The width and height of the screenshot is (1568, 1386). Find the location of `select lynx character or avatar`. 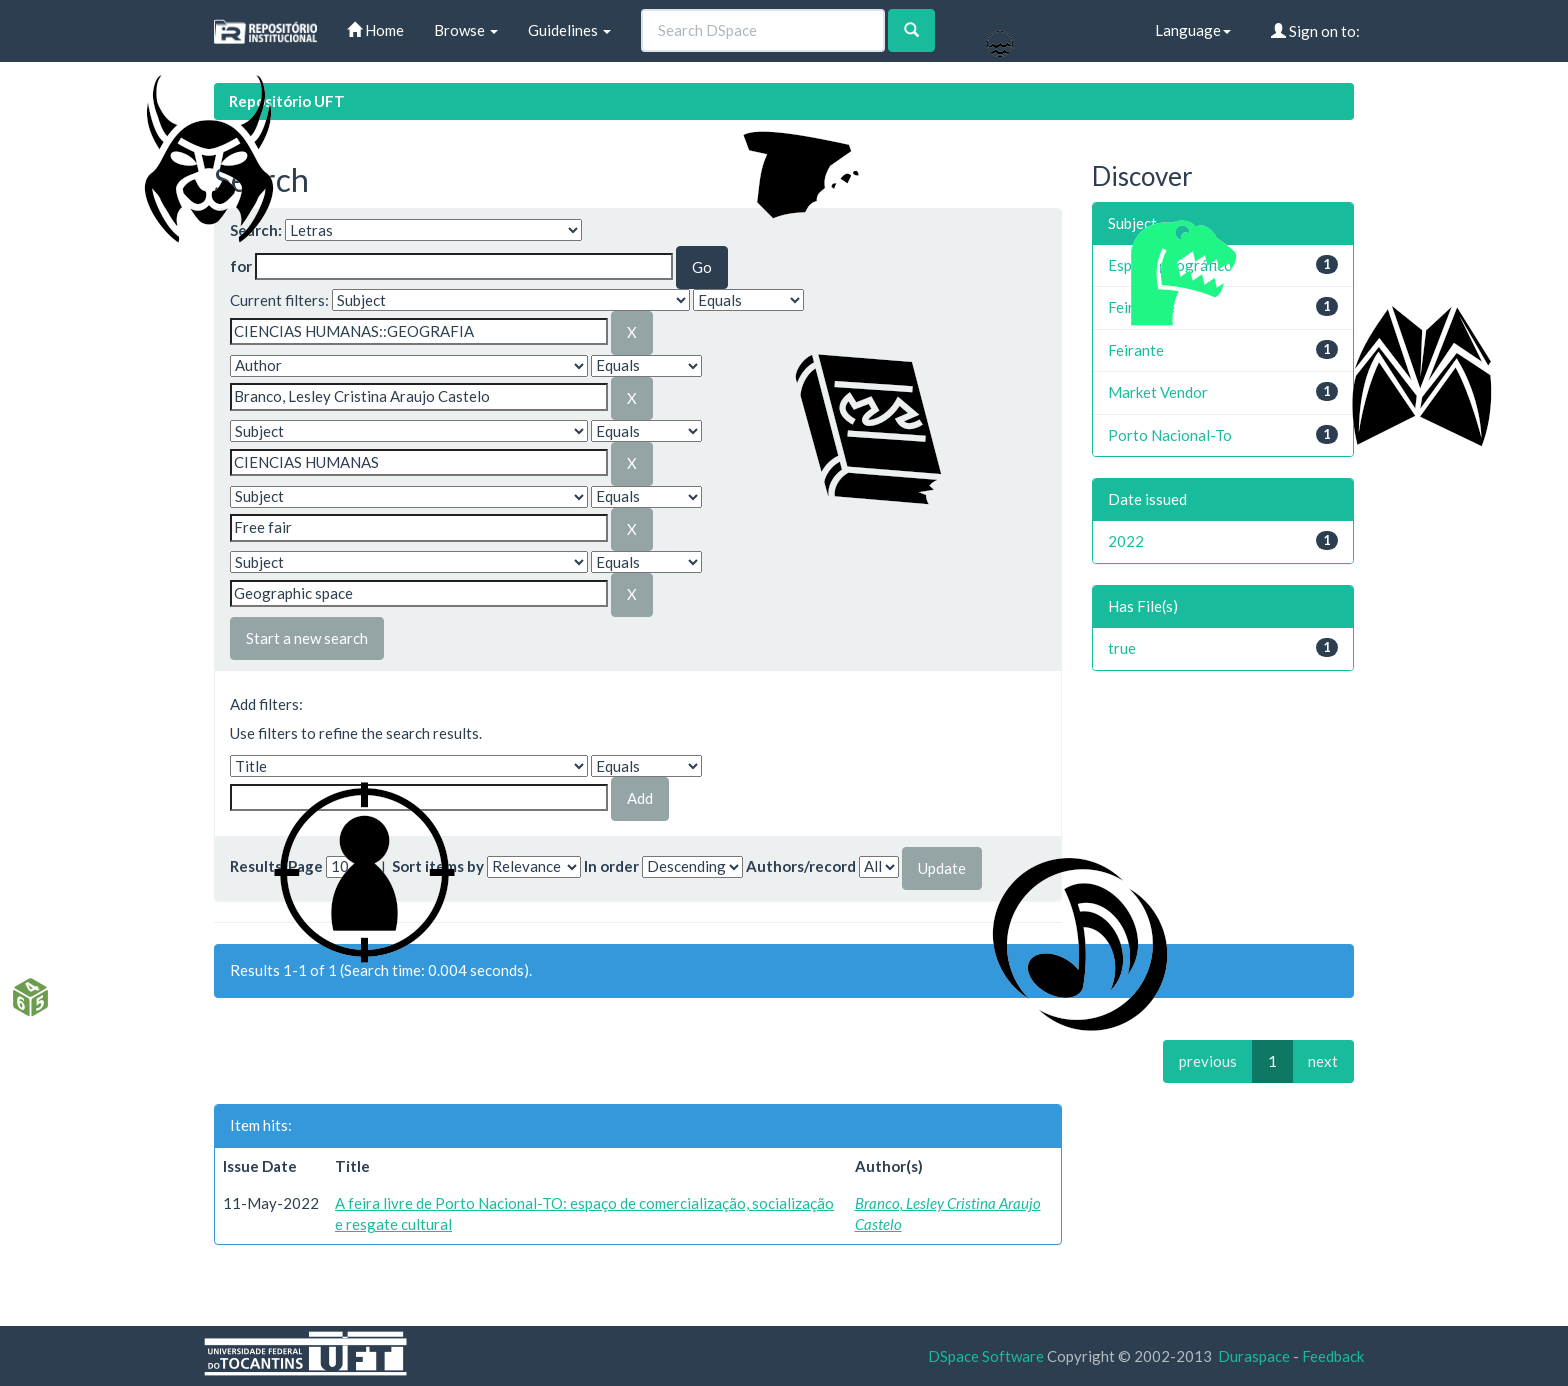

select lynx character or avatar is located at coordinates (209, 159).